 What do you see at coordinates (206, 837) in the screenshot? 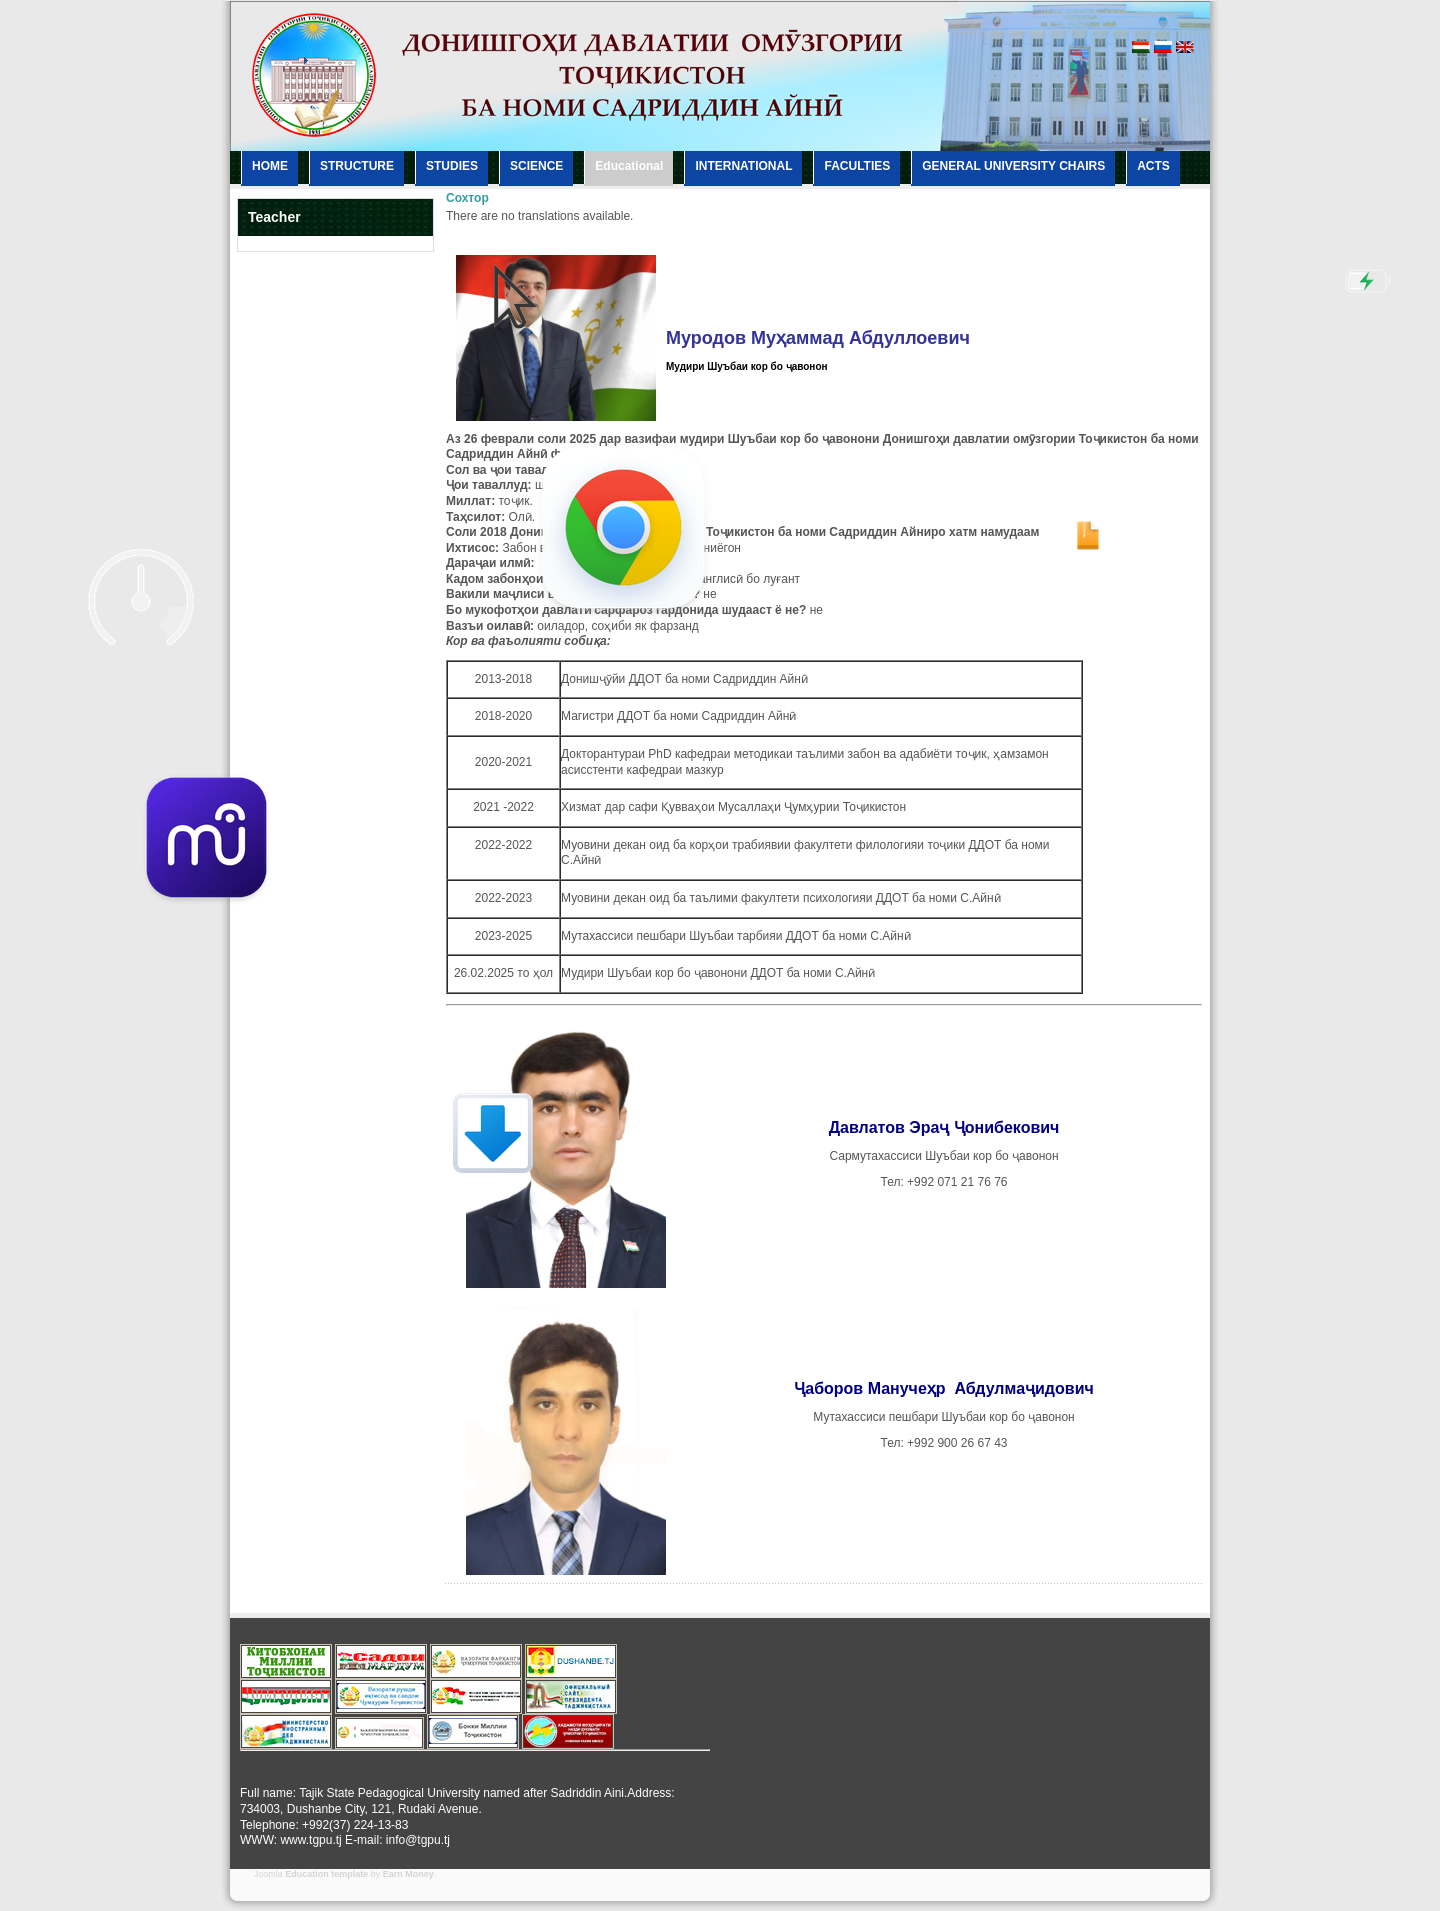
I see `open MuseScore music notation app` at bounding box center [206, 837].